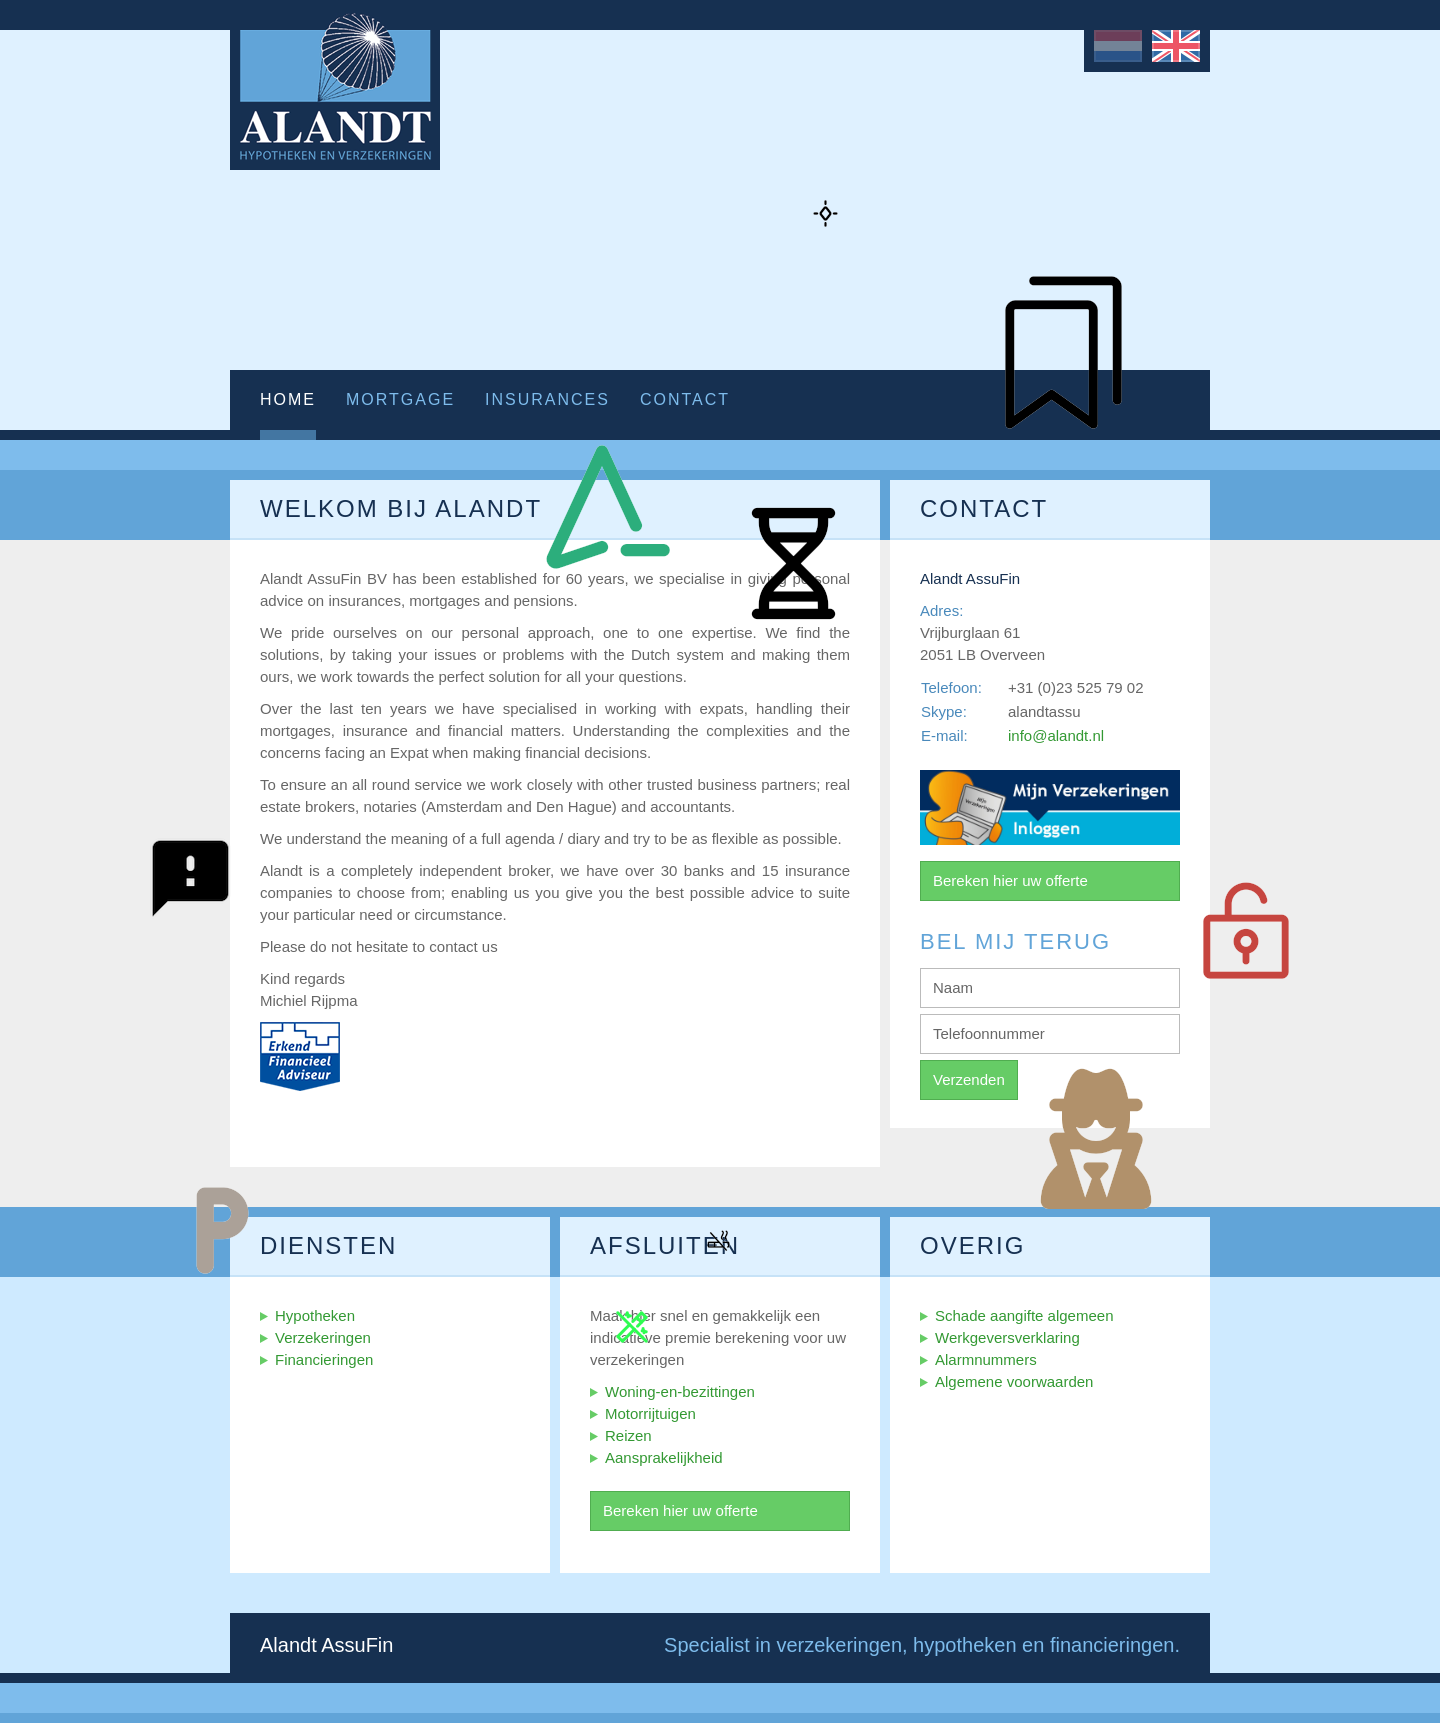 The width and height of the screenshot is (1440, 1723). What do you see at coordinates (793, 563) in the screenshot?
I see `indicates a process is in progress` at bounding box center [793, 563].